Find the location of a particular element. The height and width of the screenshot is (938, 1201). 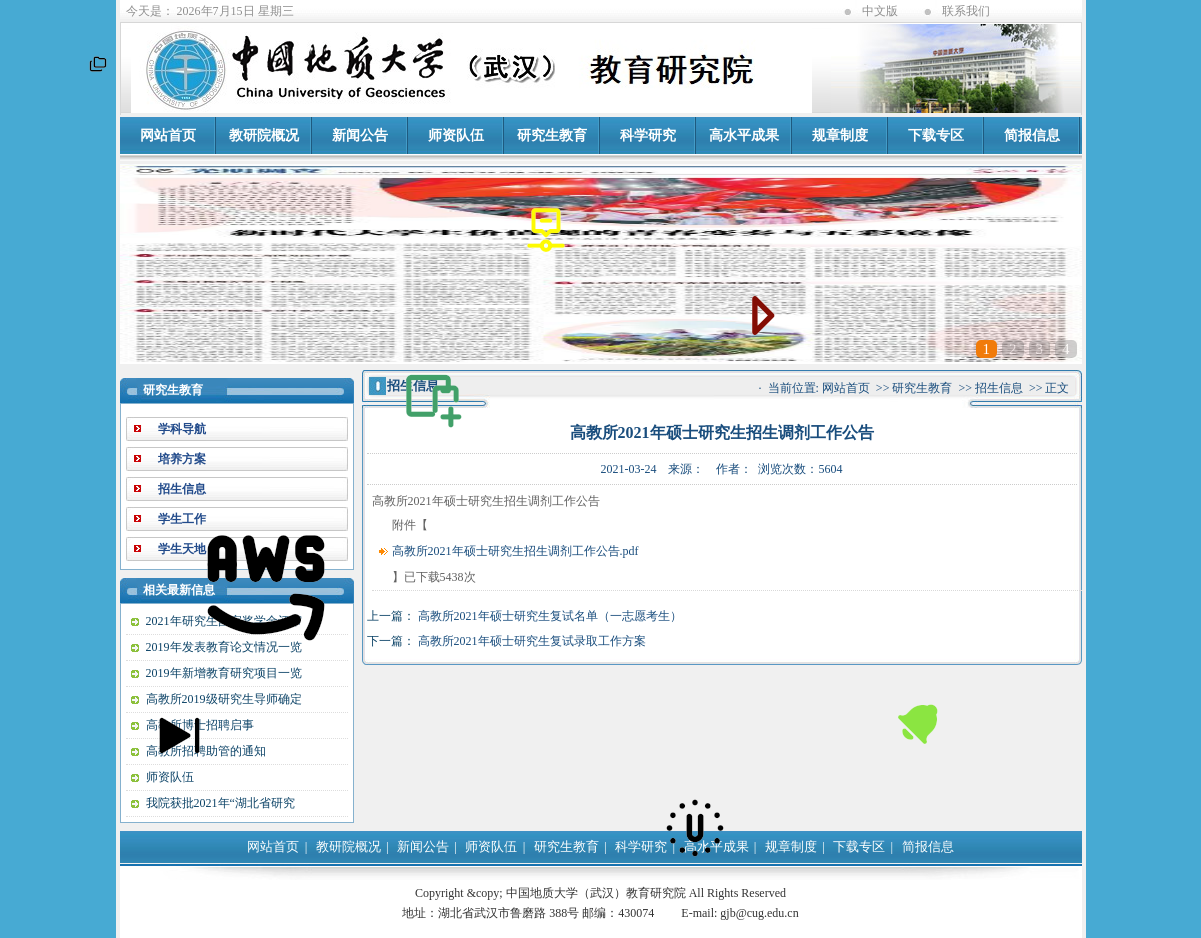

navigate to the next item or screen is located at coordinates (760, 315).